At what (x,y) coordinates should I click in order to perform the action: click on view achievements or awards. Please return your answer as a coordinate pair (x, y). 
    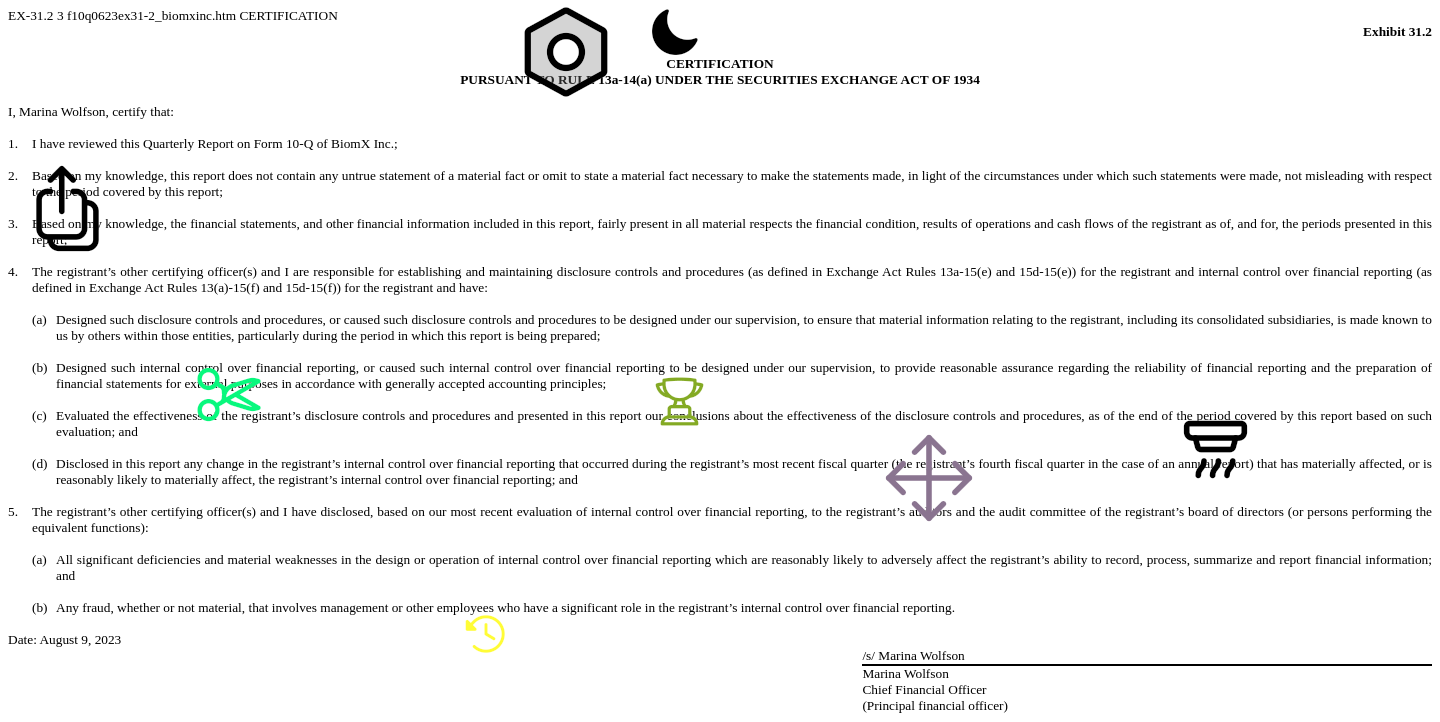
    Looking at the image, I should click on (679, 401).